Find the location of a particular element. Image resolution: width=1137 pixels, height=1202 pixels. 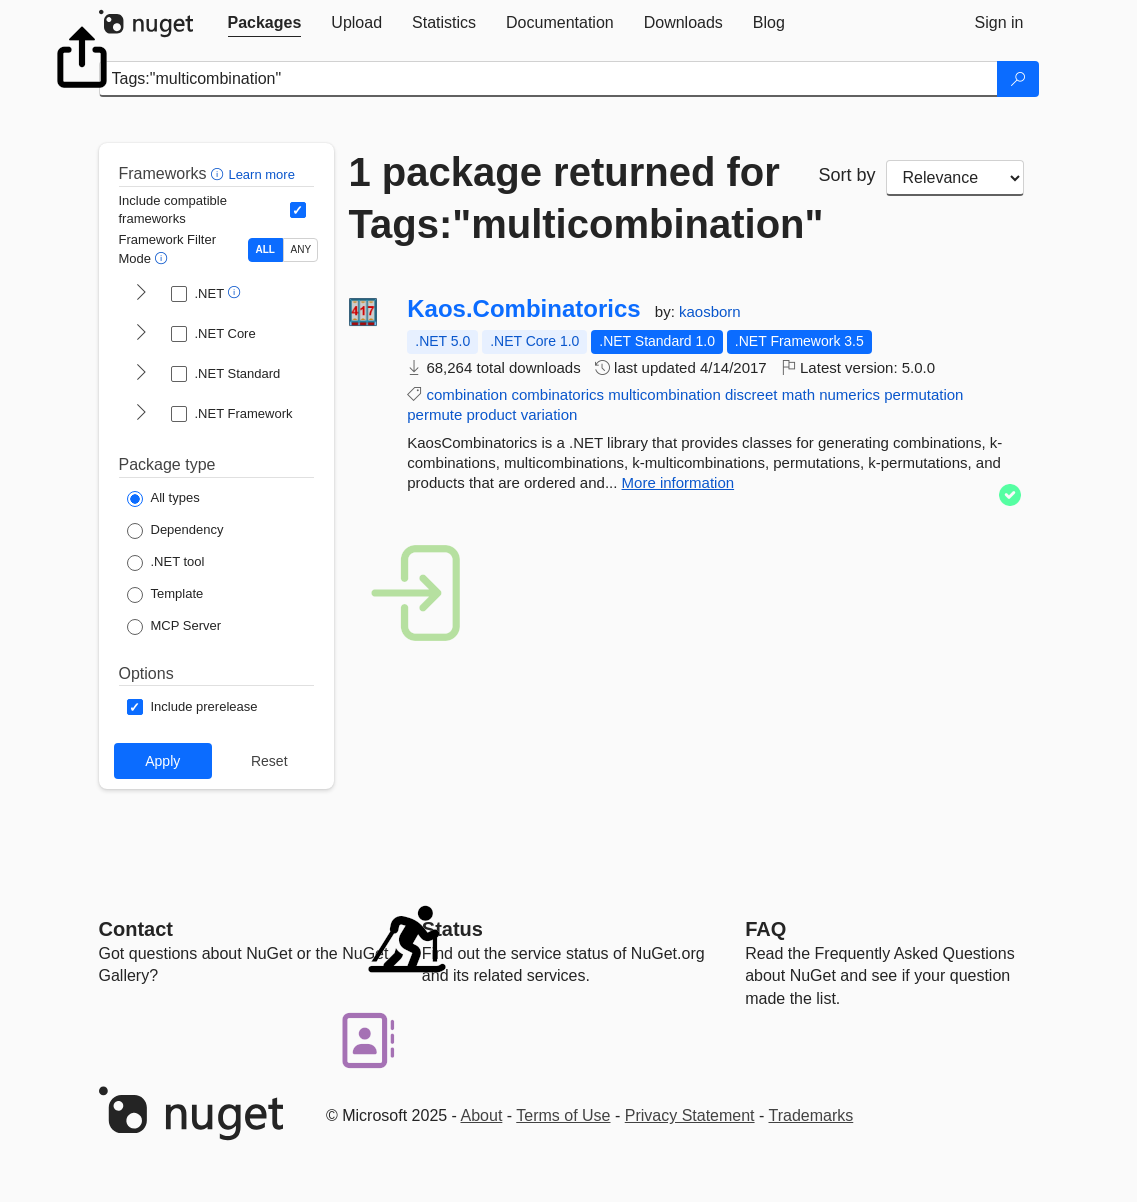

access nordic skiing trails or activities is located at coordinates (407, 938).